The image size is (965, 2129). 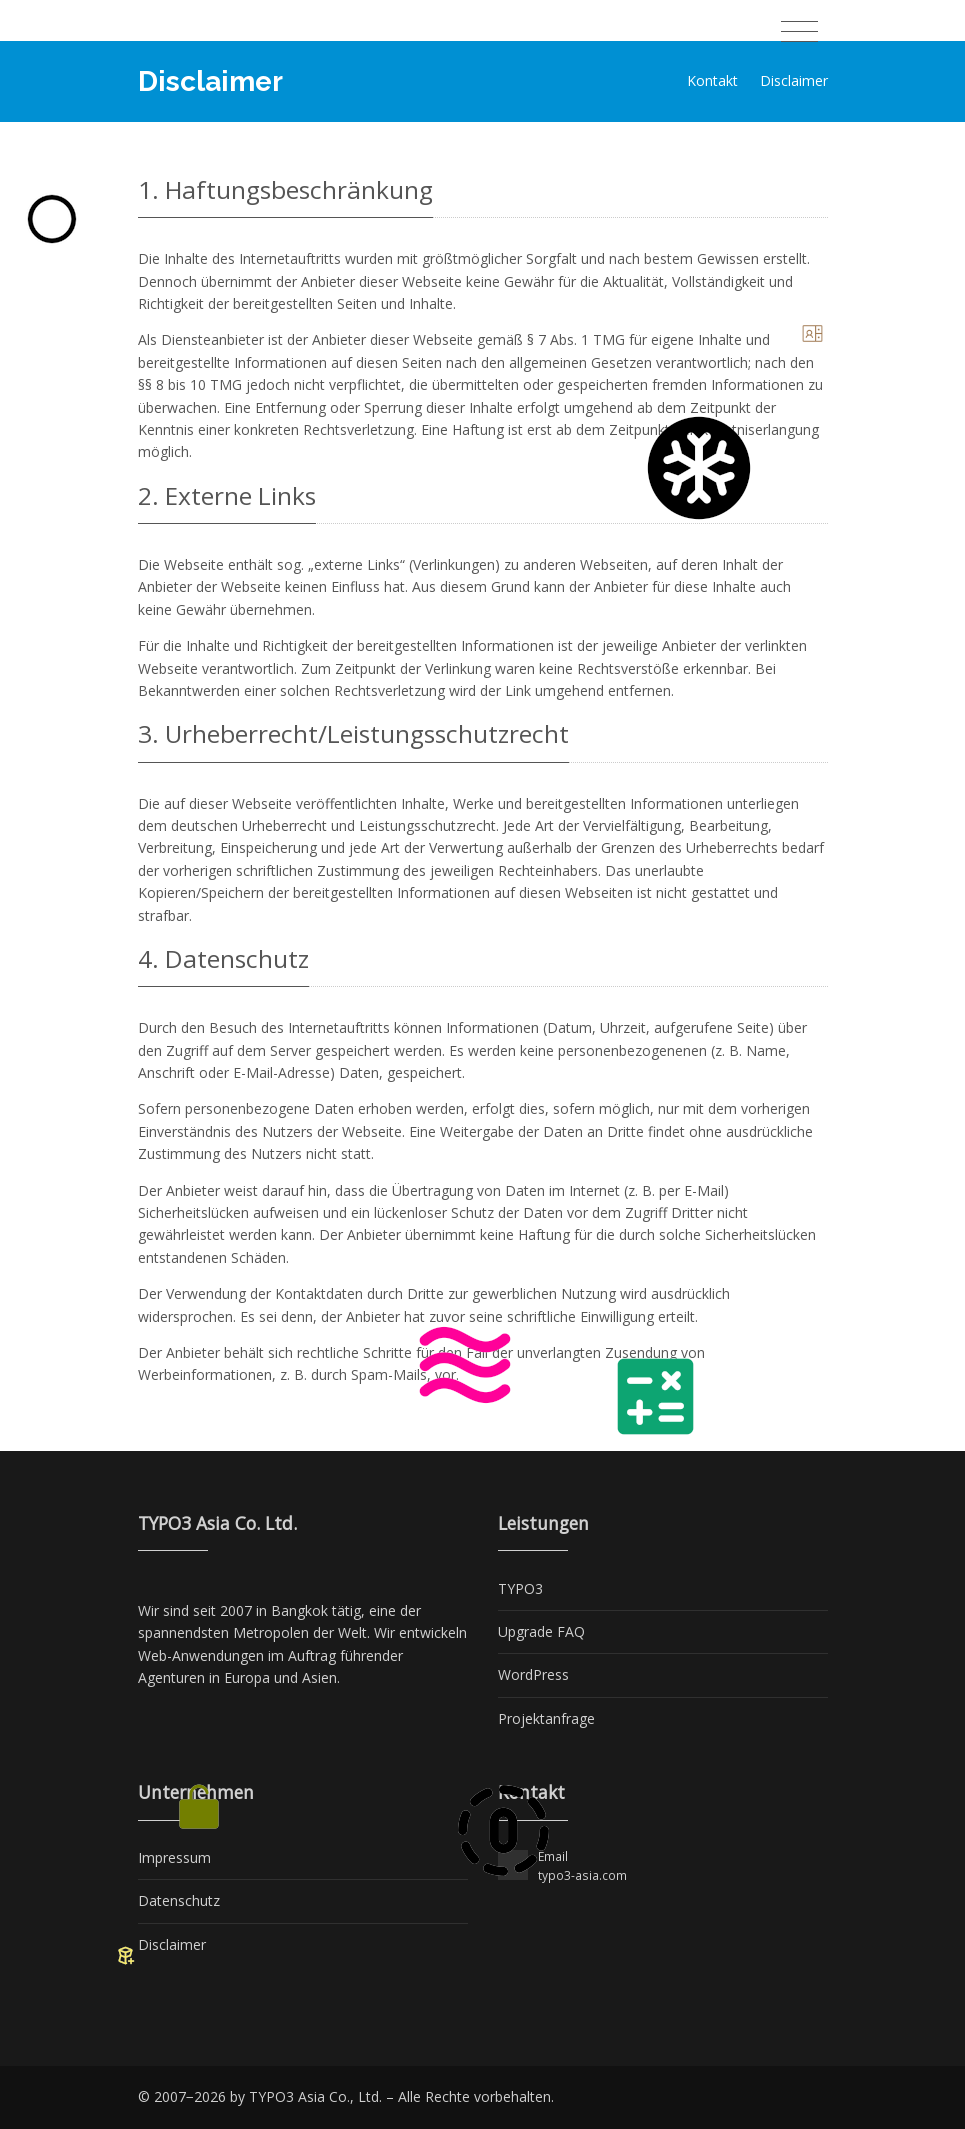 I want to click on start or join a video conference, so click(x=812, y=333).